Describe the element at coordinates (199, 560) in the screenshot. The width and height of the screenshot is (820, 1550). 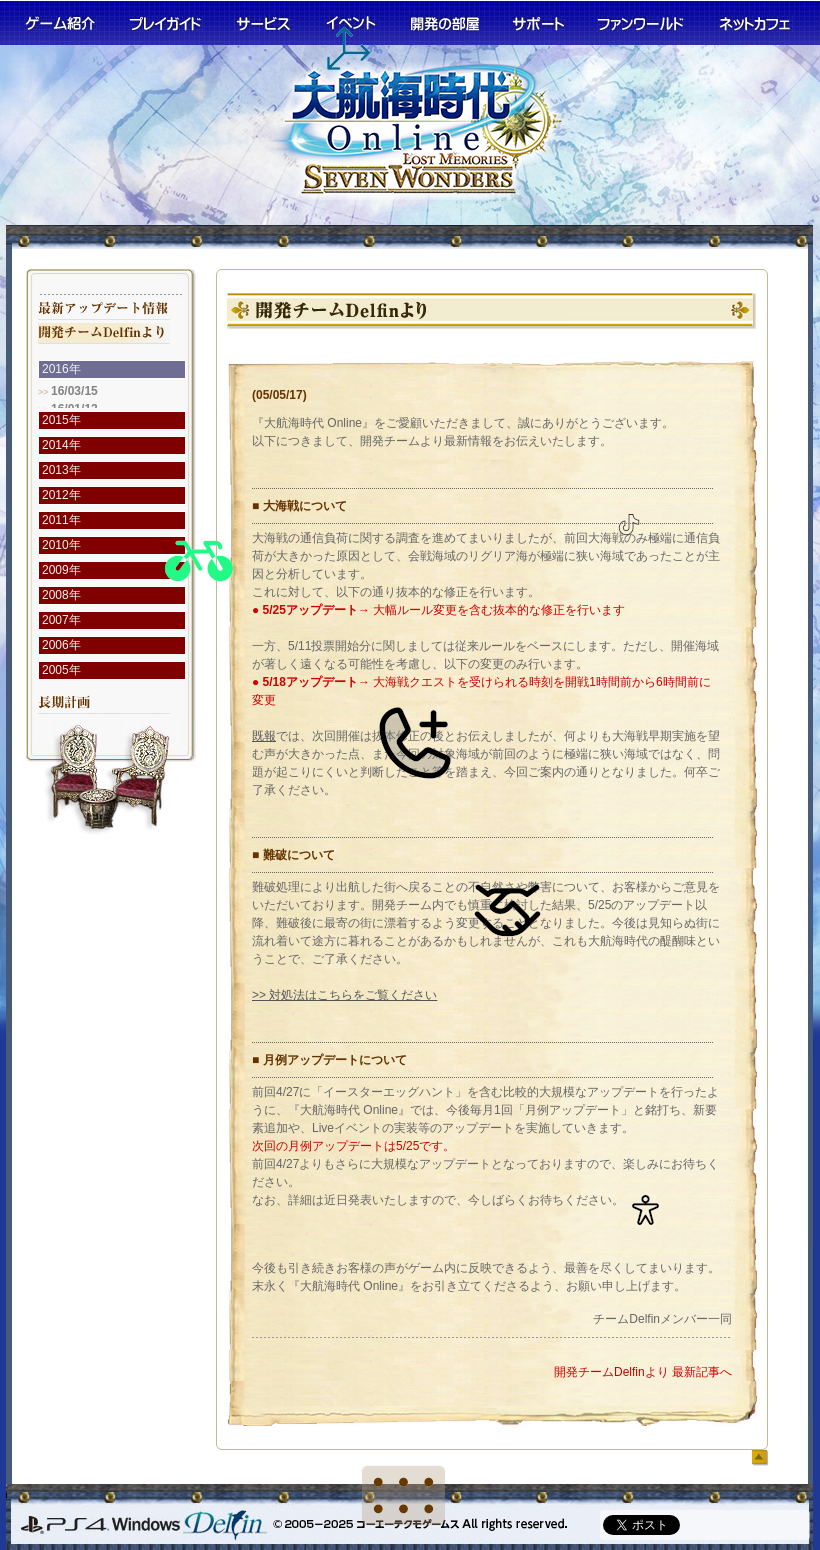
I see `select bicycle as transportation mode` at that location.